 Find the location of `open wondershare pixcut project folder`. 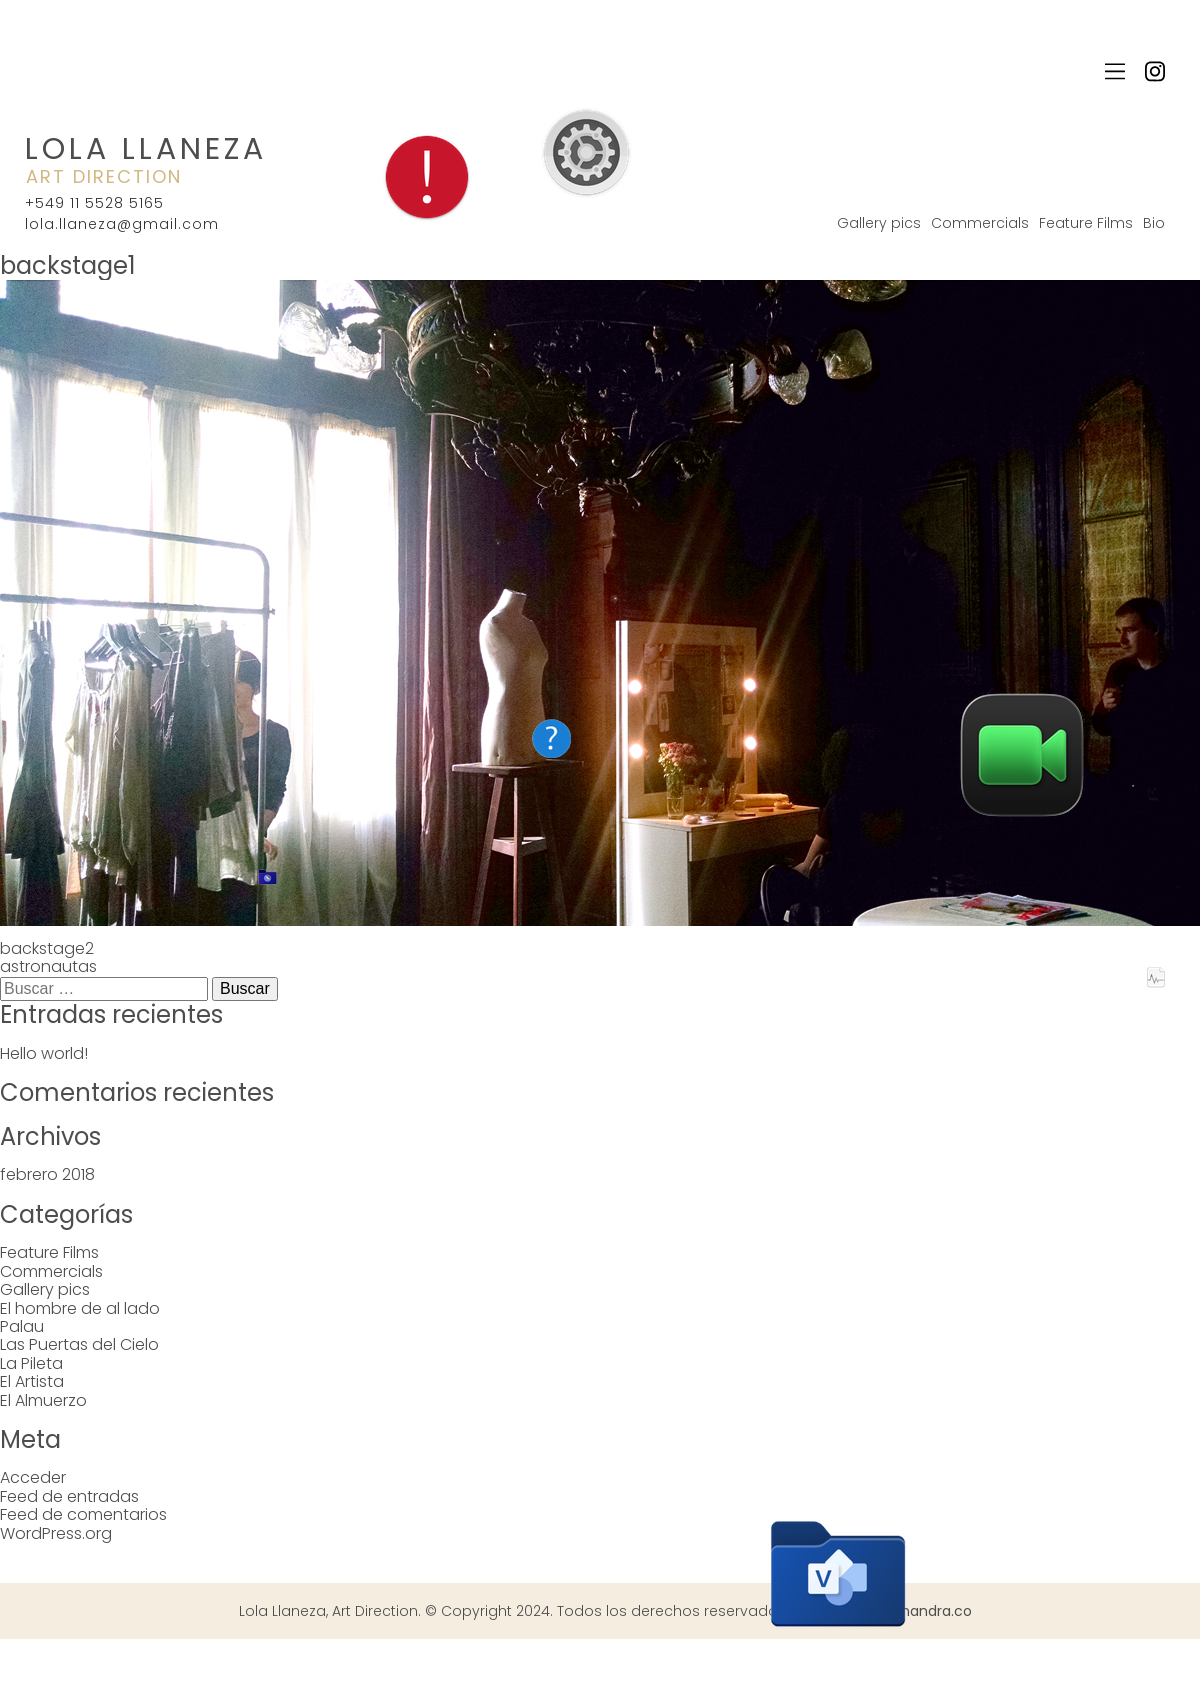

open wondershare pixcut project folder is located at coordinates (267, 877).